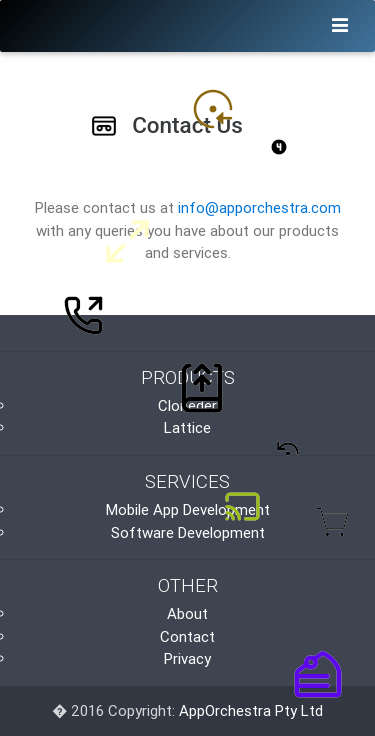 The image size is (375, 736). What do you see at coordinates (333, 522) in the screenshot?
I see `view your shopping cart` at bounding box center [333, 522].